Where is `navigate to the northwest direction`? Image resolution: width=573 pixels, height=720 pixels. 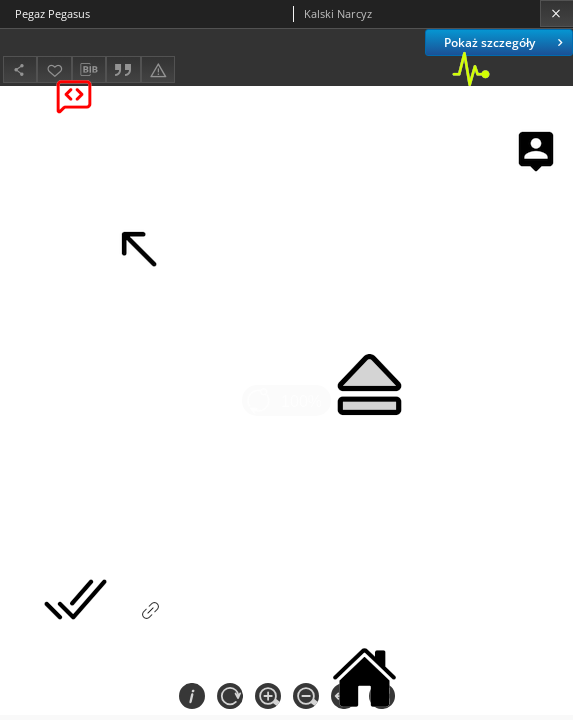 navigate to the northwest direction is located at coordinates (138, 248).